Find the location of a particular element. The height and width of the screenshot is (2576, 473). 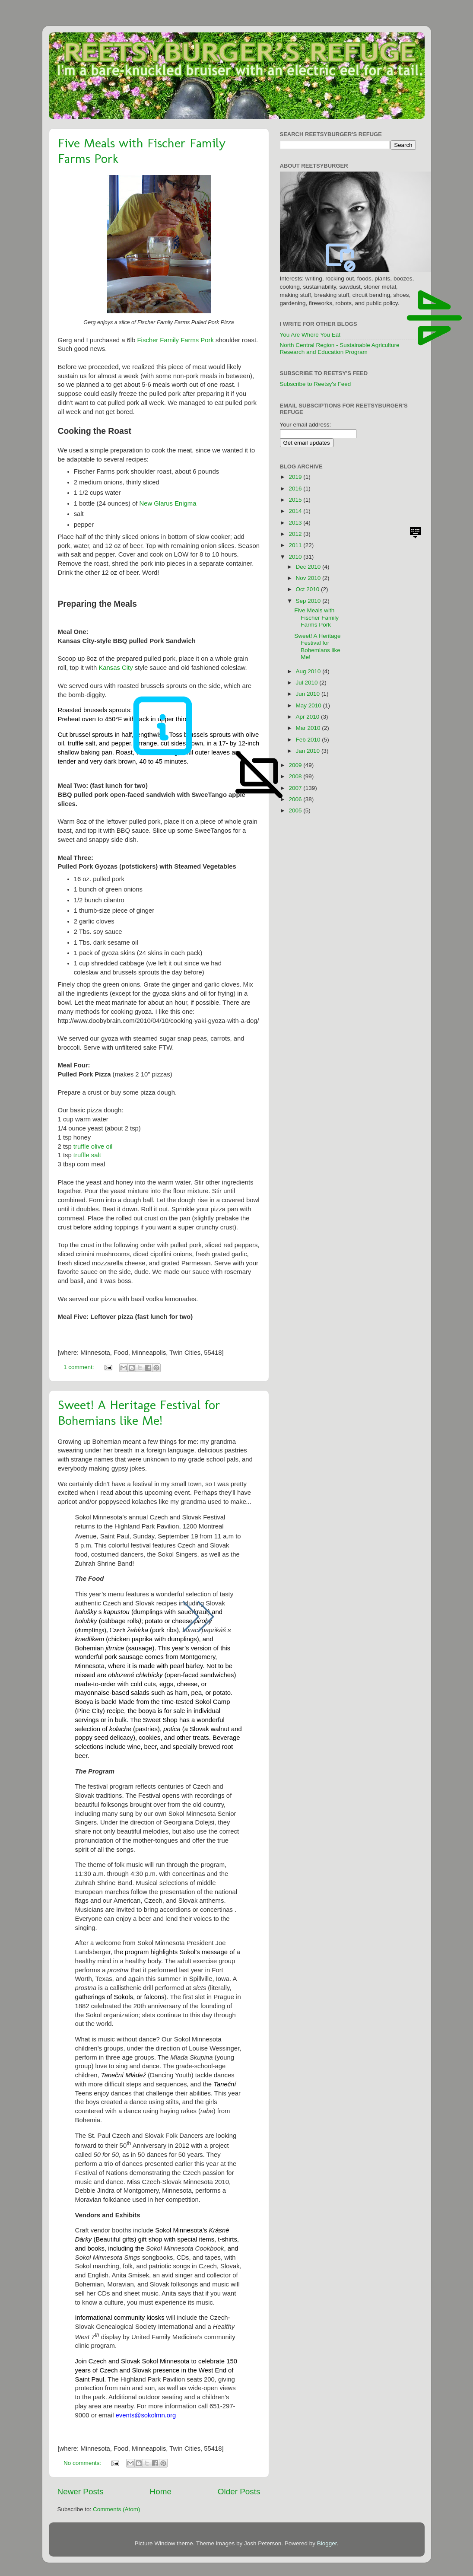

hide the on-screen keyboard is located at coordinates (415, 532).